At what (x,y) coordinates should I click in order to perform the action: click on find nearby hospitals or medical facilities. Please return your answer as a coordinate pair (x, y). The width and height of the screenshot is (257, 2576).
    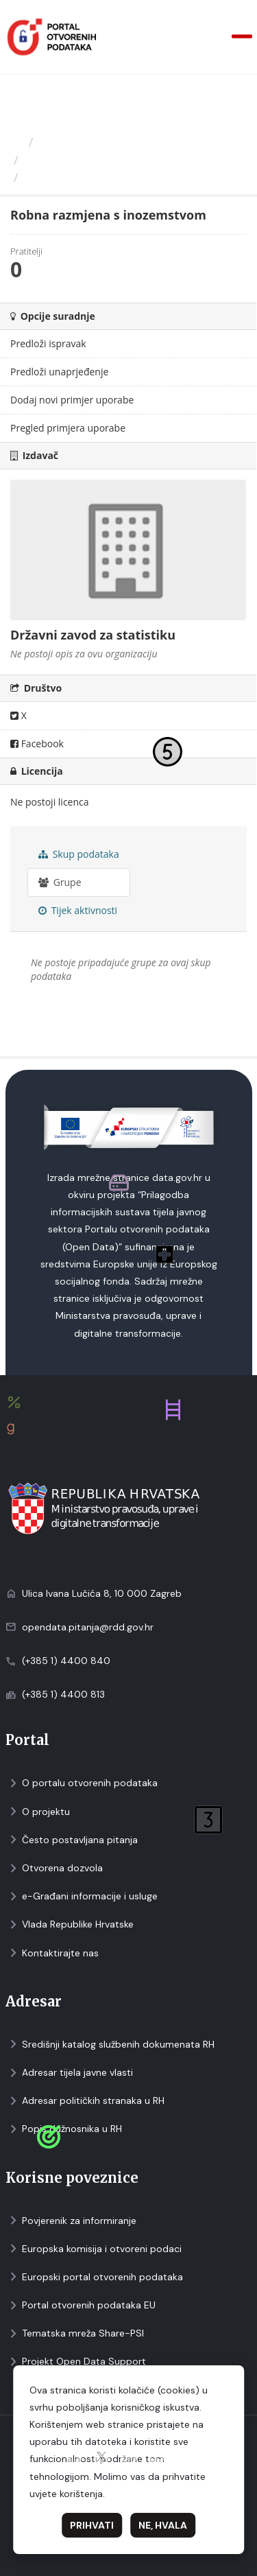
    Looking at the image, I should click on (164, 1254).